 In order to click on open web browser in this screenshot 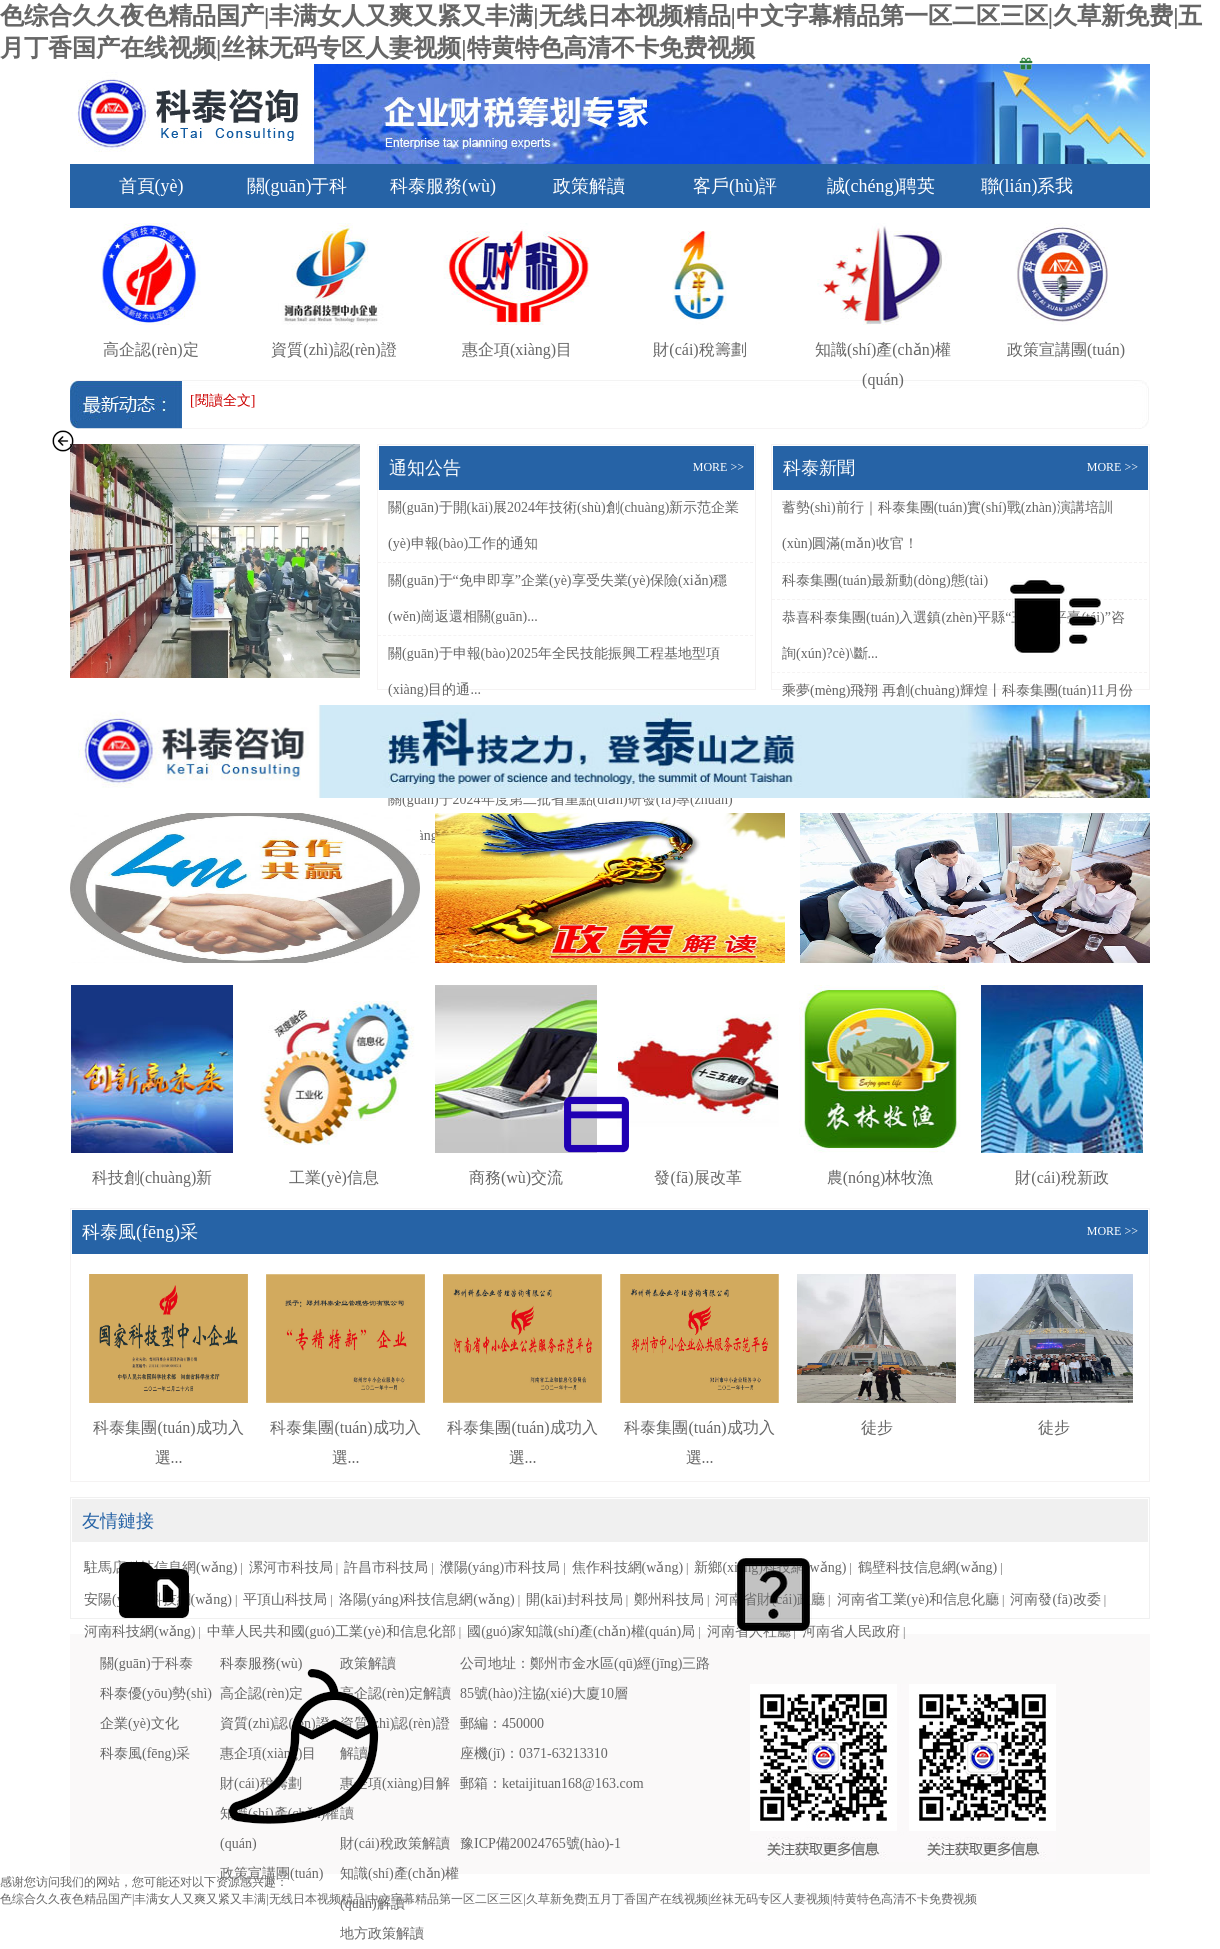, I will do `click(596, 1124)`.